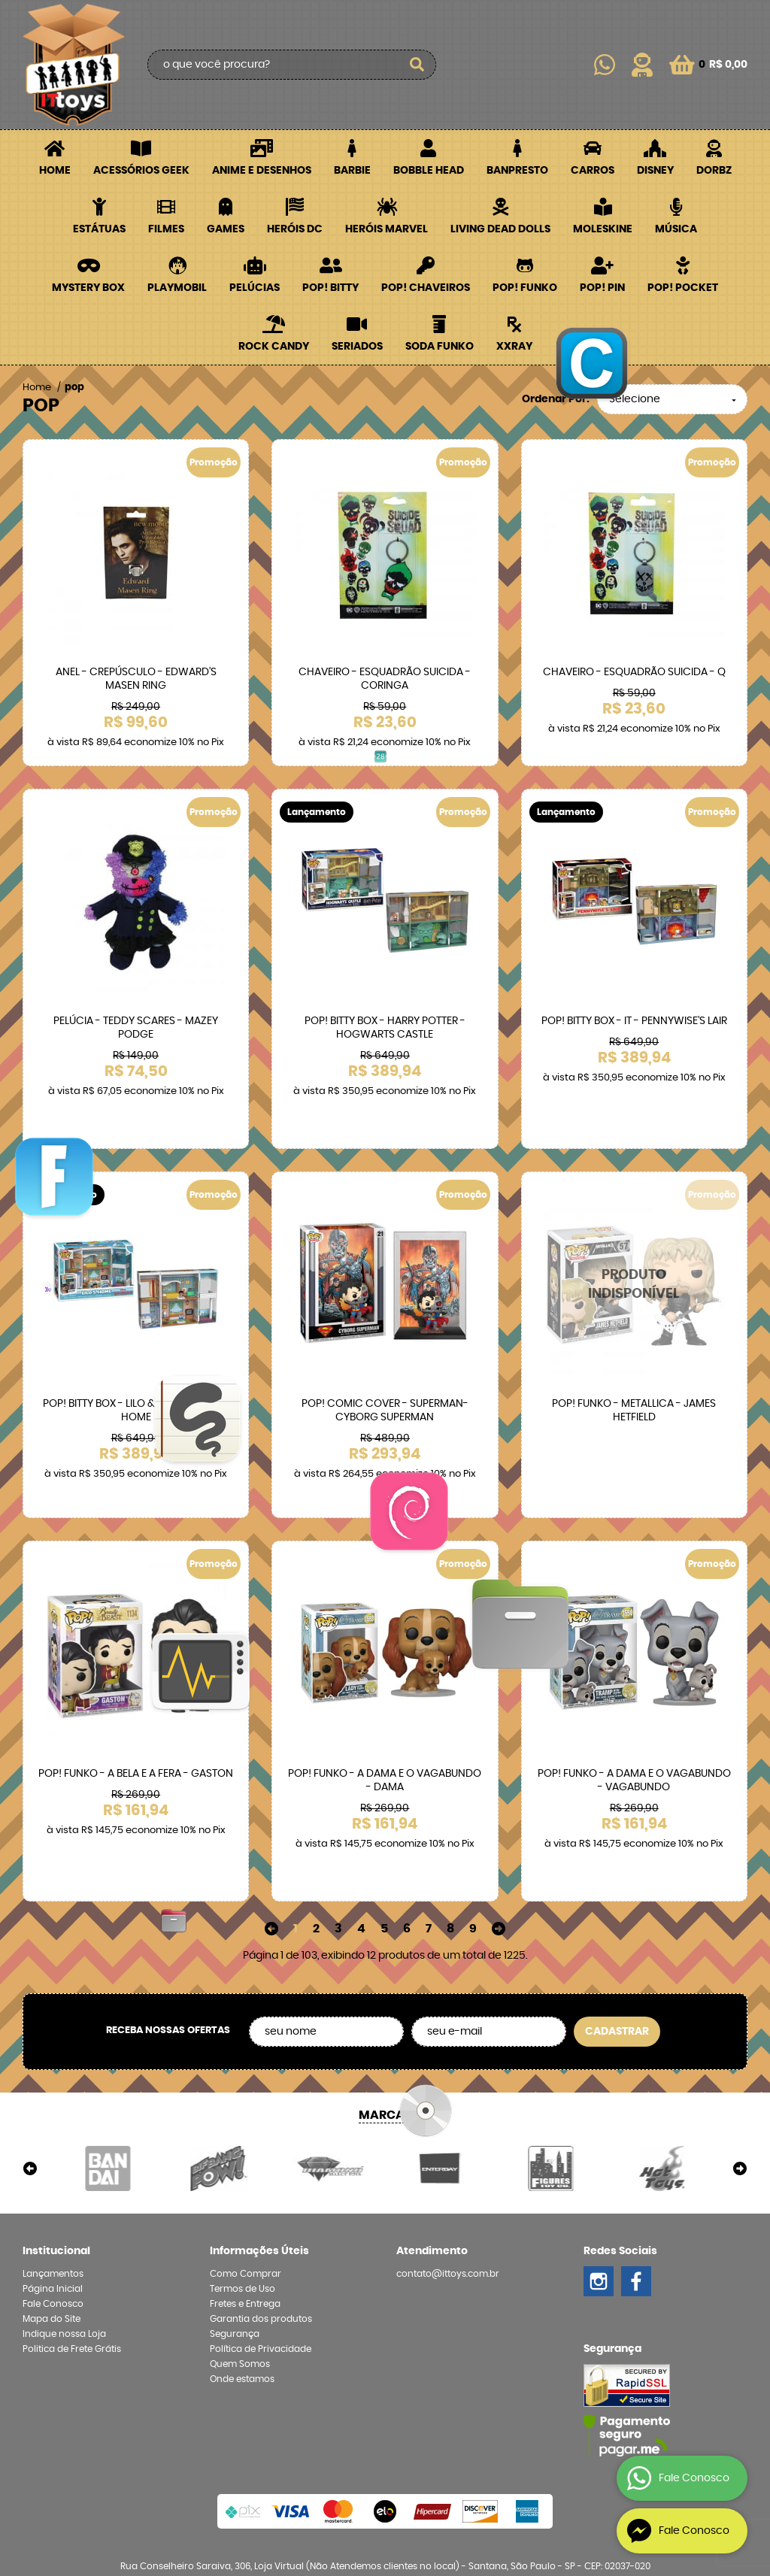 The image size is (770, 2576). Describe the element at coordinates (520, 1624) in the screenshot. I see `open the file manager` at that location.